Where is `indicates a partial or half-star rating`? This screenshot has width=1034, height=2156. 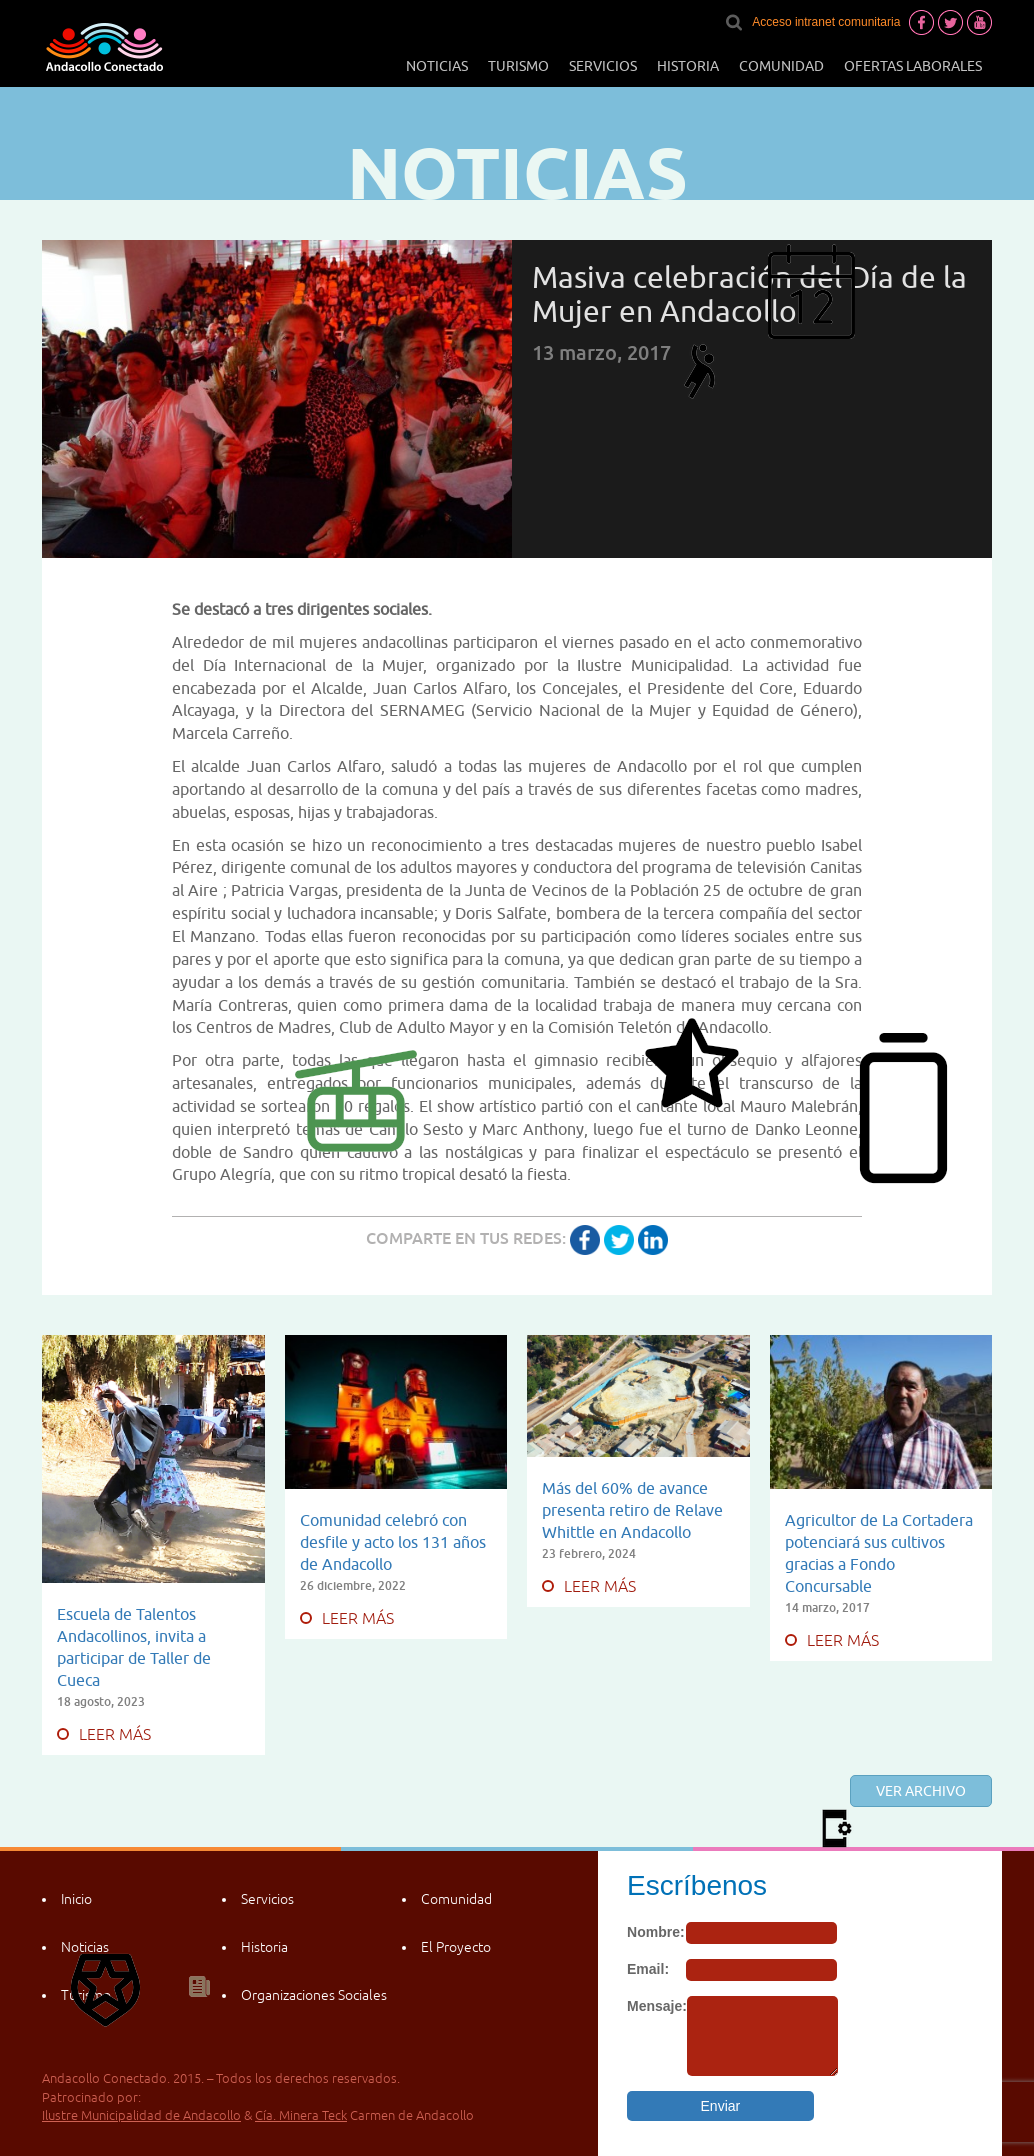
indicates a partial or half-star rating is located at coordinates (692, 1065).